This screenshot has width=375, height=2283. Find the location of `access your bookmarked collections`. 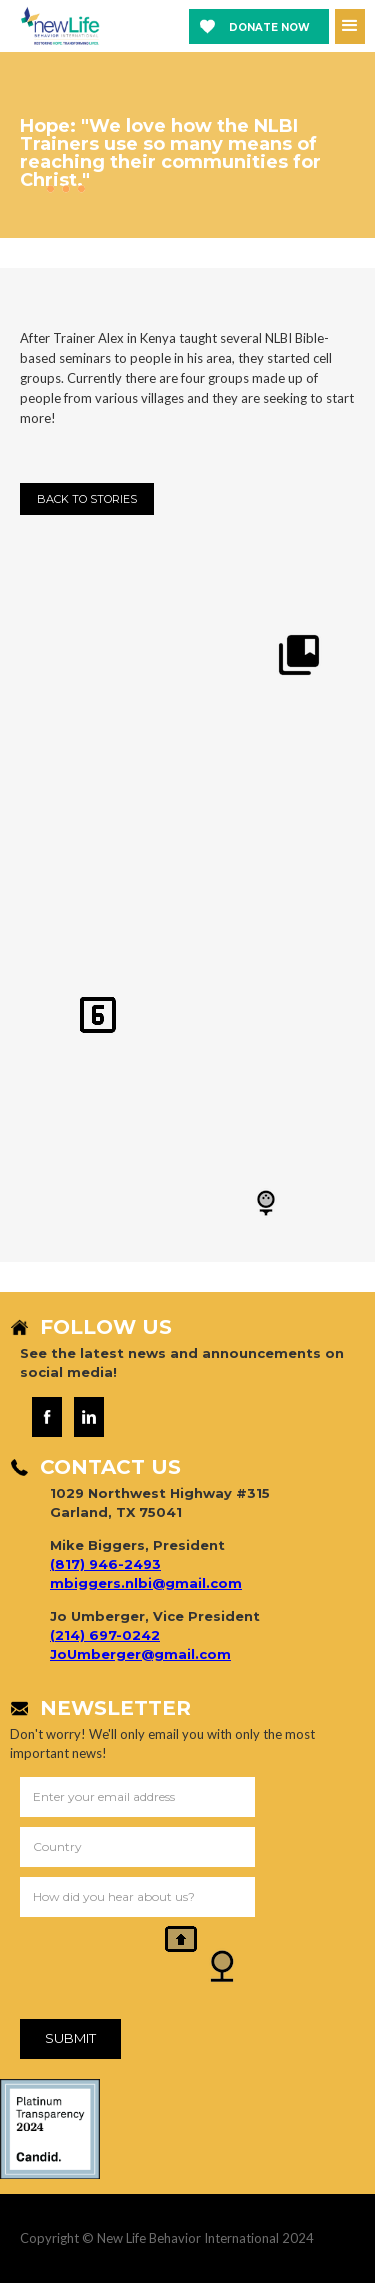

access your bookmarked collections is located at coordinates (299, 655).